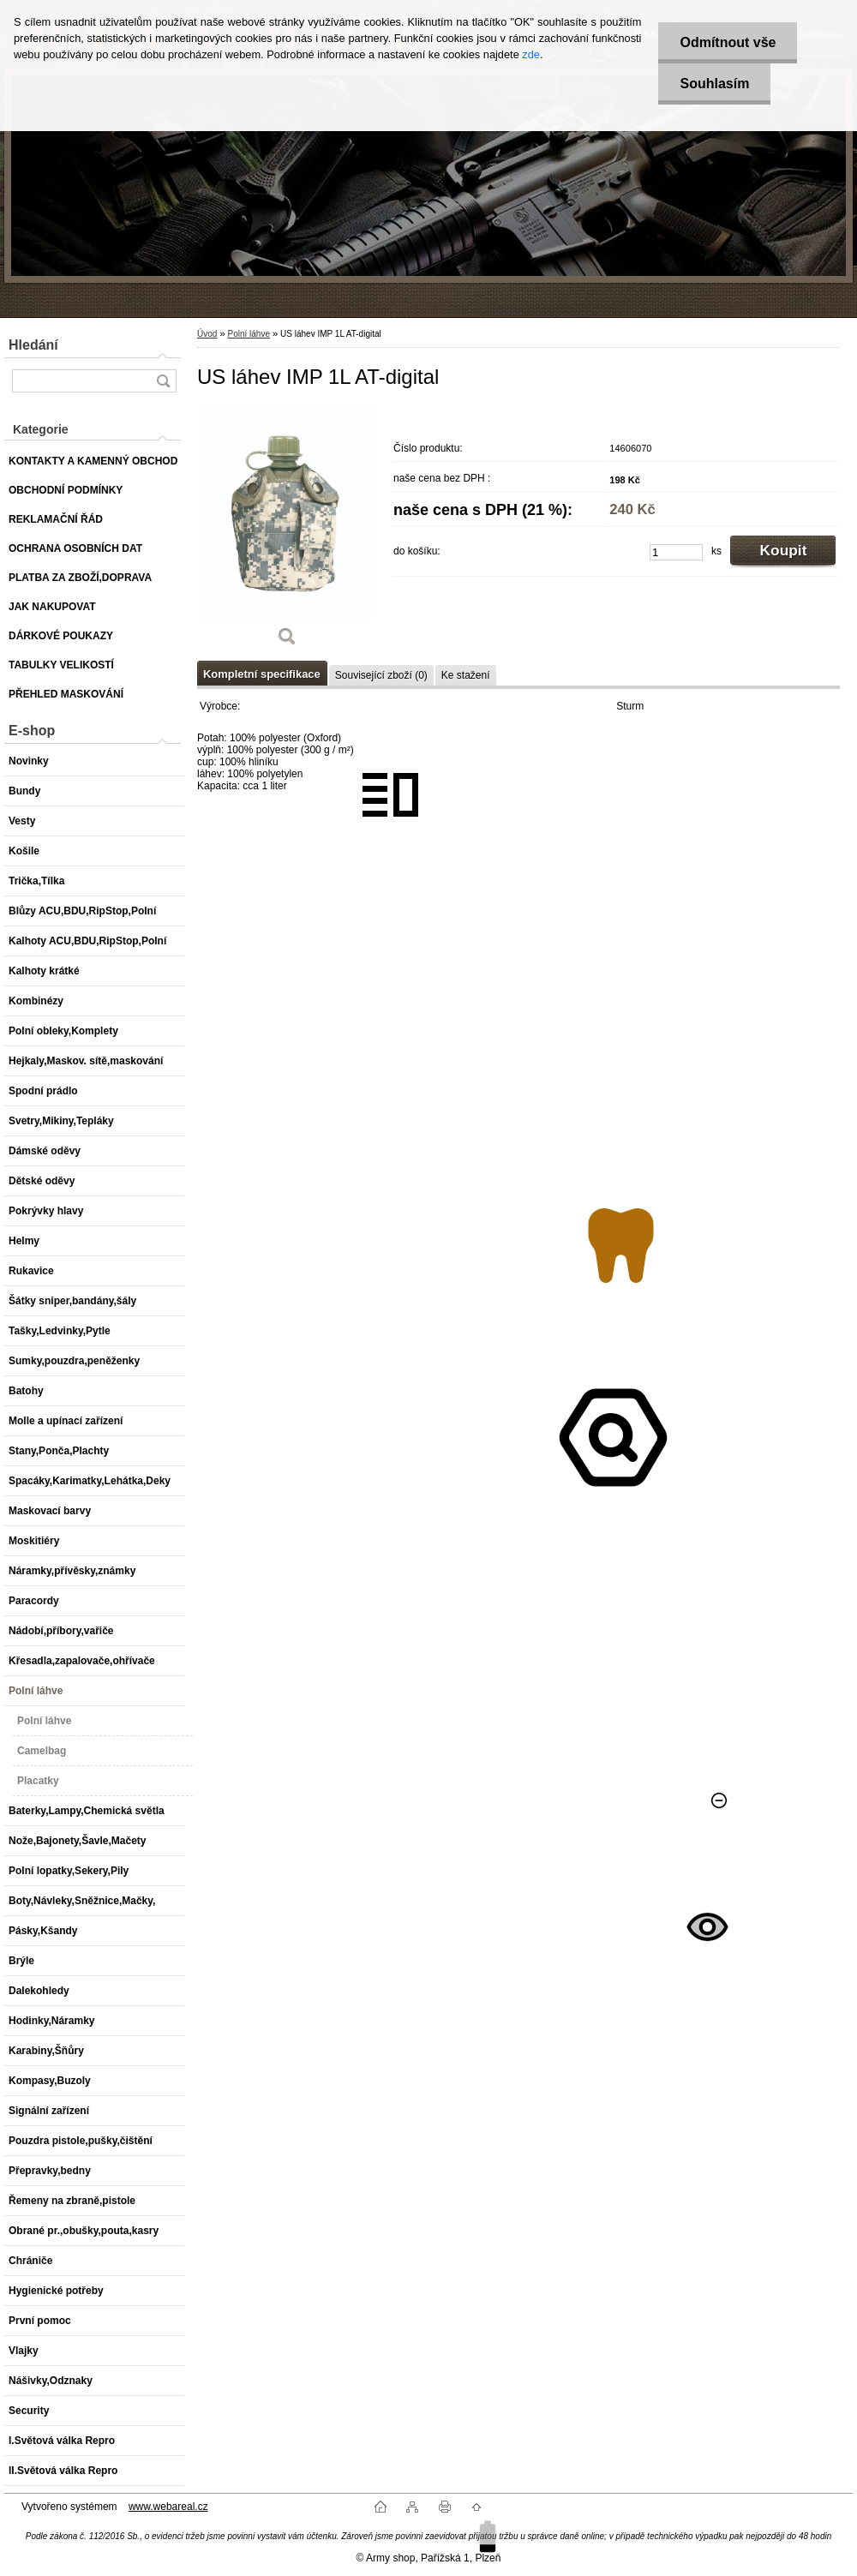  Describe the element at coordinates (620, 1245) in the screenshot. I see `access dental or oral health information` at that location.